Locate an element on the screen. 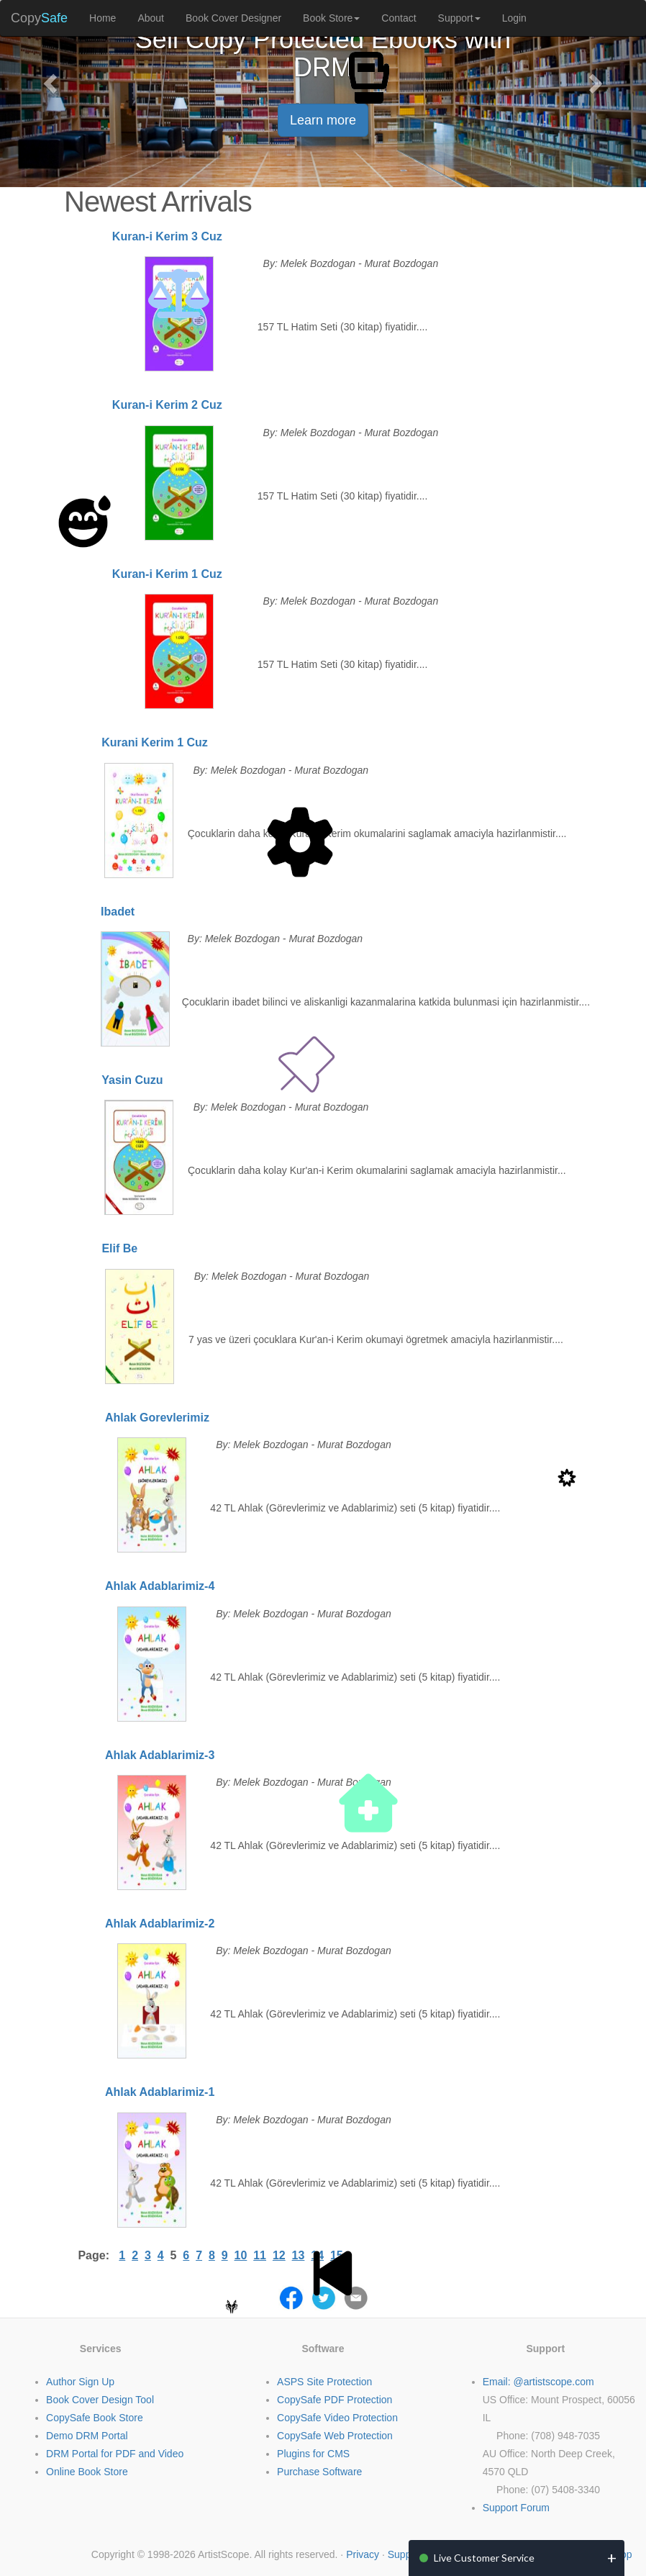 This screenshot has height=2576, width=646. wolf pack battalion brand logo is located at coordinates (232, 2307).